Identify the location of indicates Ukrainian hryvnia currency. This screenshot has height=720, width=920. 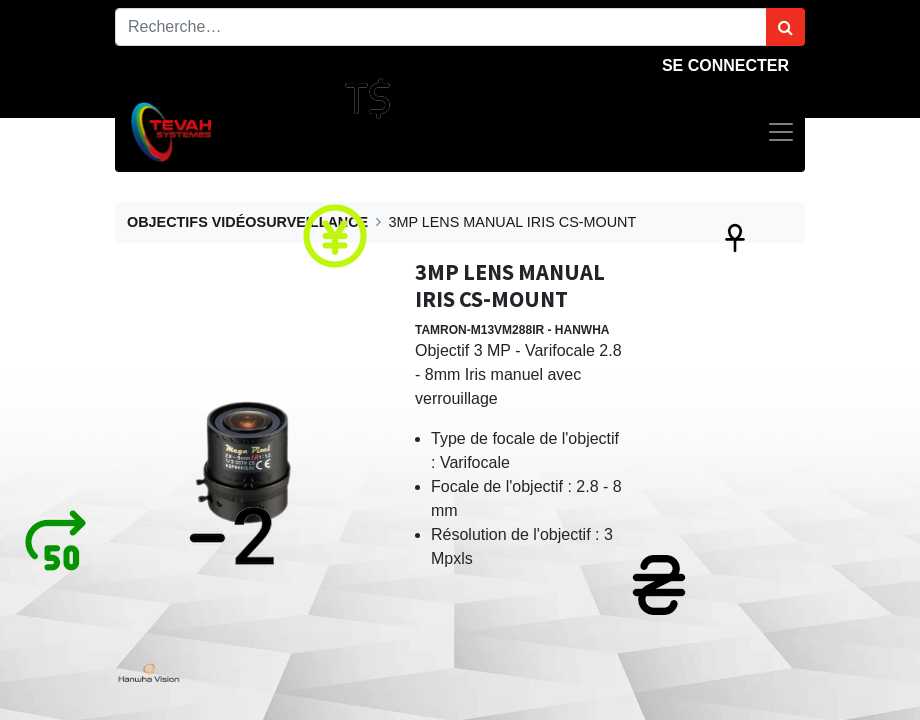
(659, 585).